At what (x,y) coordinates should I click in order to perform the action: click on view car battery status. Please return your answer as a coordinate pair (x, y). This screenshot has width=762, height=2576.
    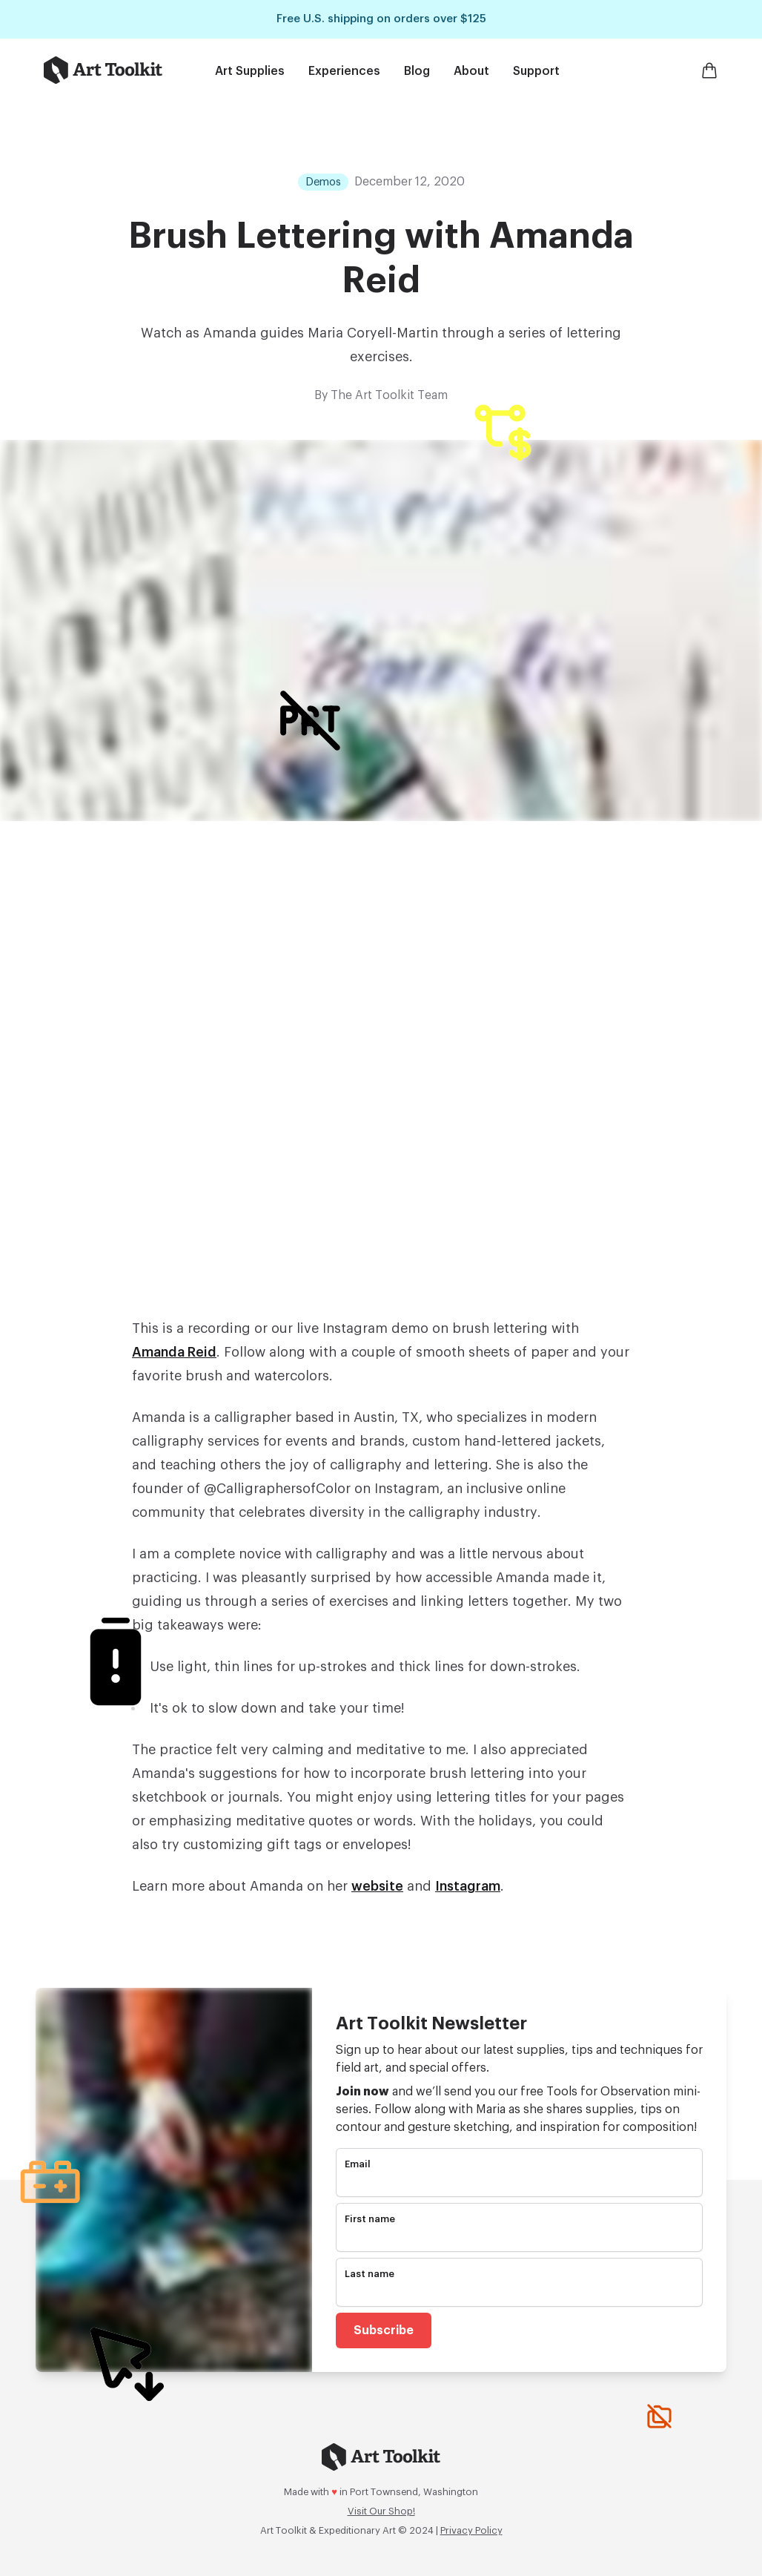
    Looking at the image, I should click on (50, 2184).